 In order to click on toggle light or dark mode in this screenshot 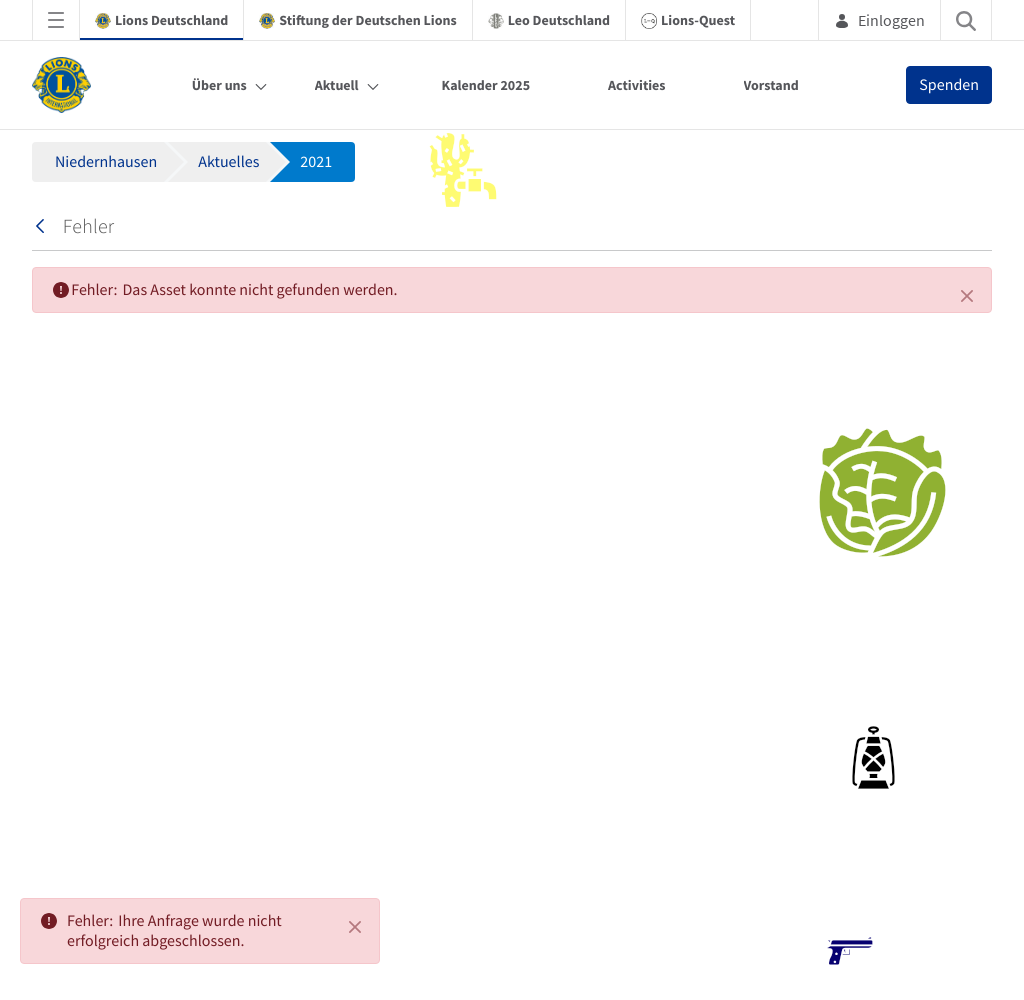, I will do `click(873, 757)`.